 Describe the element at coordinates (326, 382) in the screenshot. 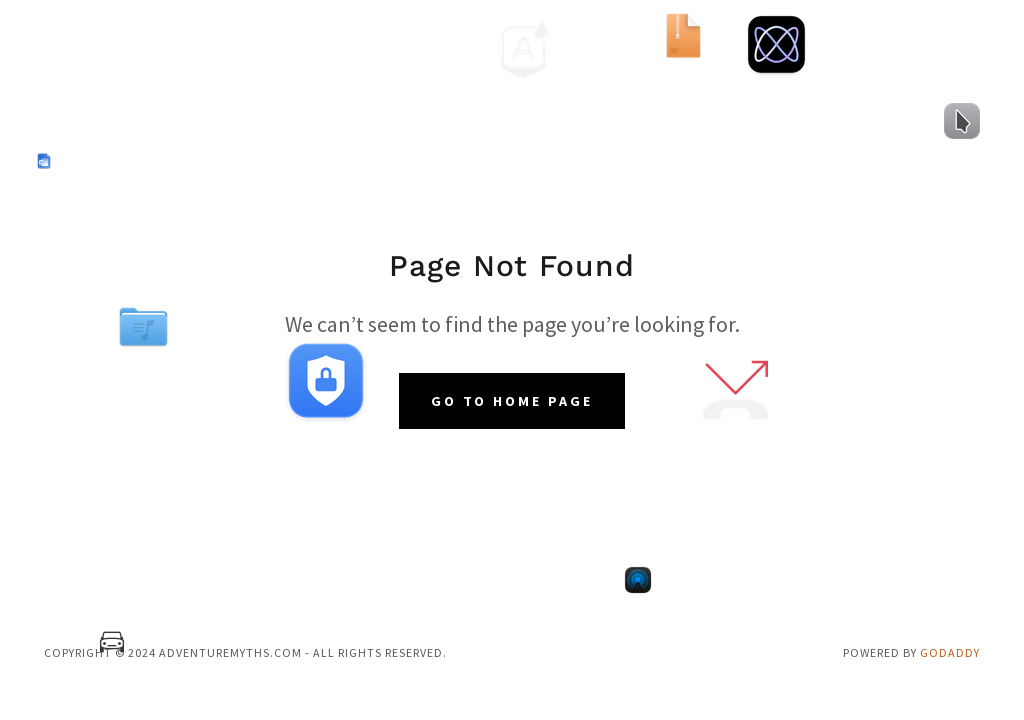

I see `open security & privacy settings` at that location.